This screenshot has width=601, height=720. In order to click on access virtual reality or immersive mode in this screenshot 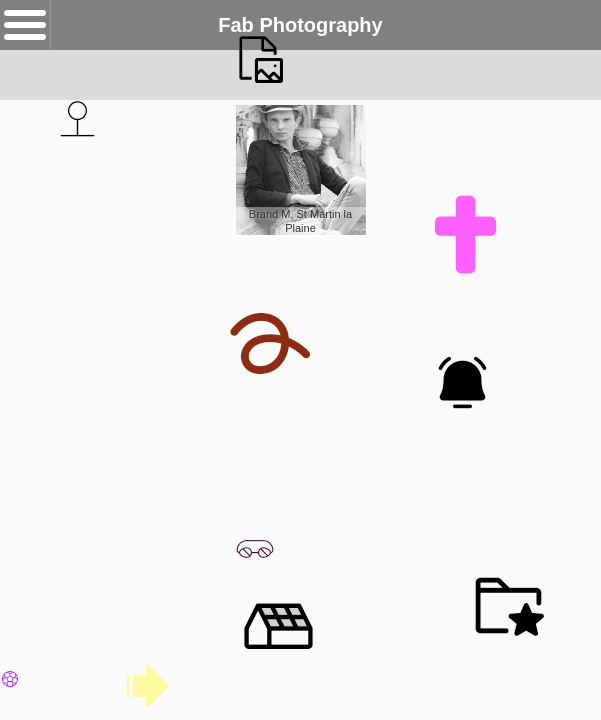, I will do `click(255, 549)`.